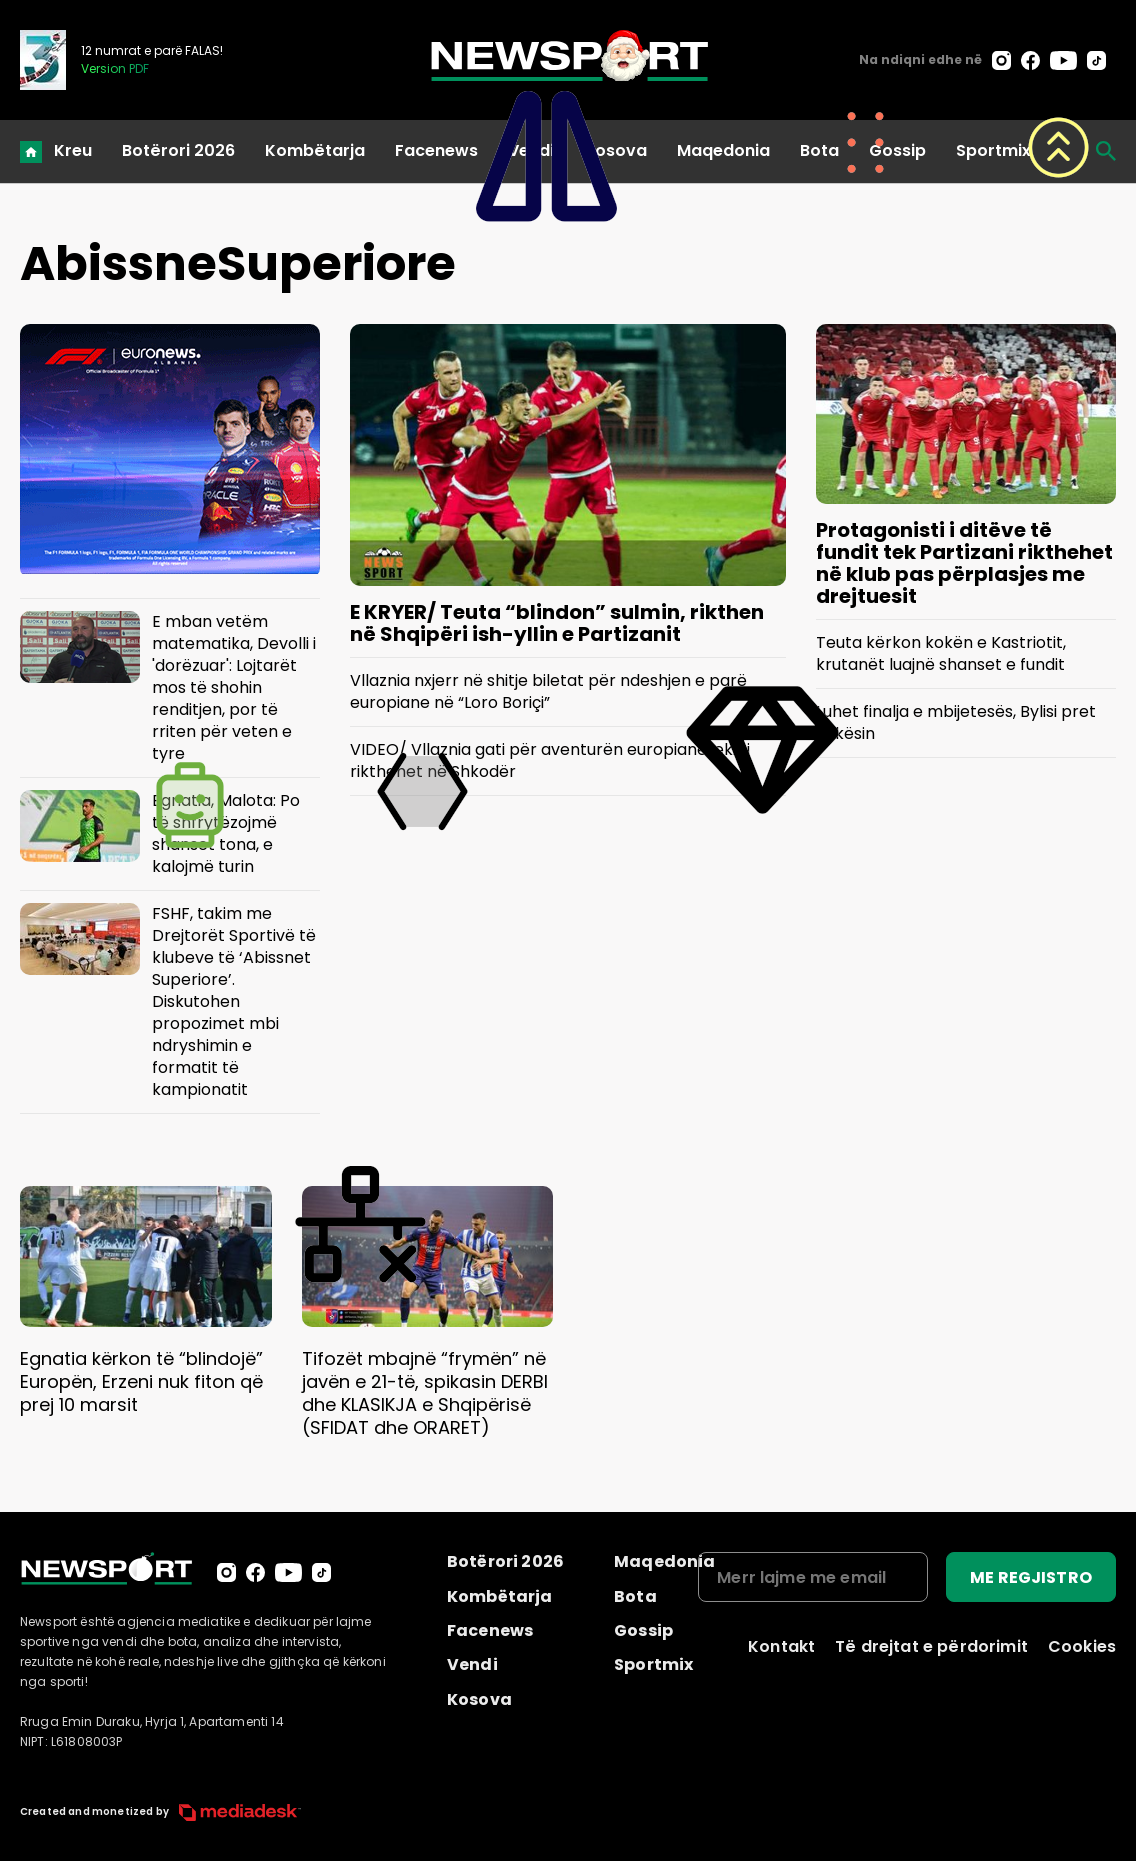  What do you see at coordinates (762, 747) in the screenshot?
I see `open sketch design app` at bounding box center [762, 747].